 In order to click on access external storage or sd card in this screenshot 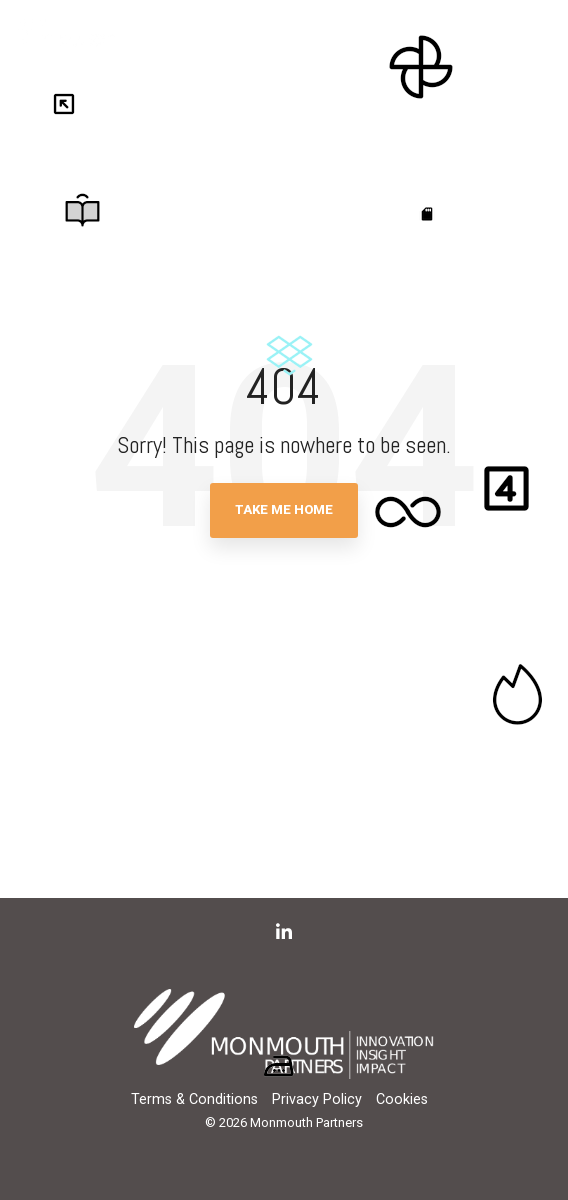, I will do `click(427, 214)`.